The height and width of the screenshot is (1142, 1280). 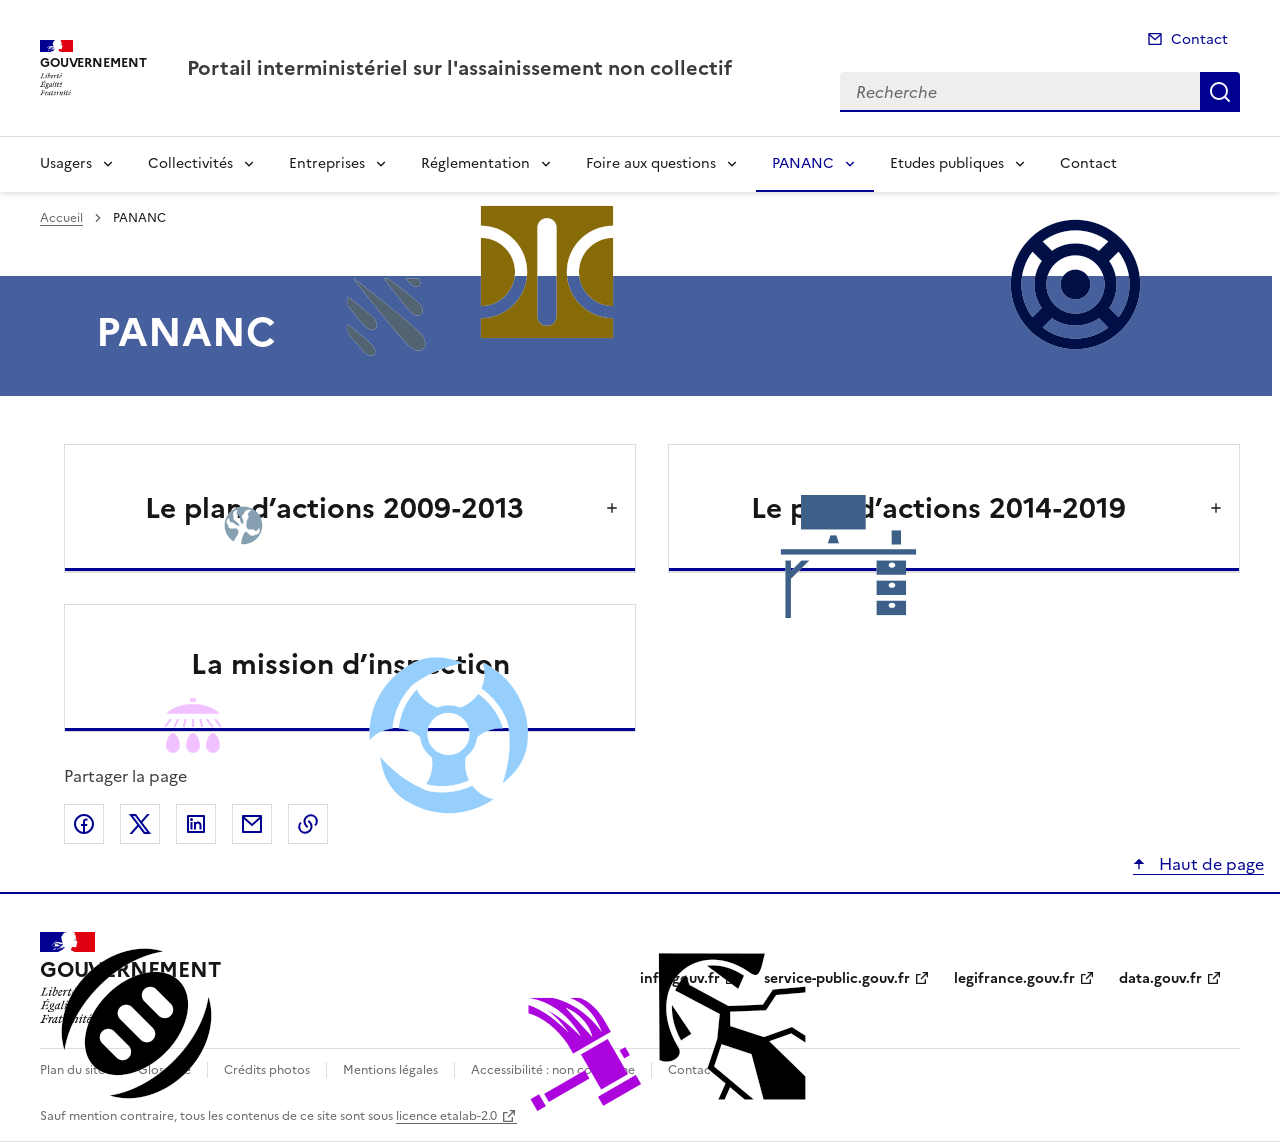 I want to click on activate a power-up or special ability, so click(x=732, y=1026).